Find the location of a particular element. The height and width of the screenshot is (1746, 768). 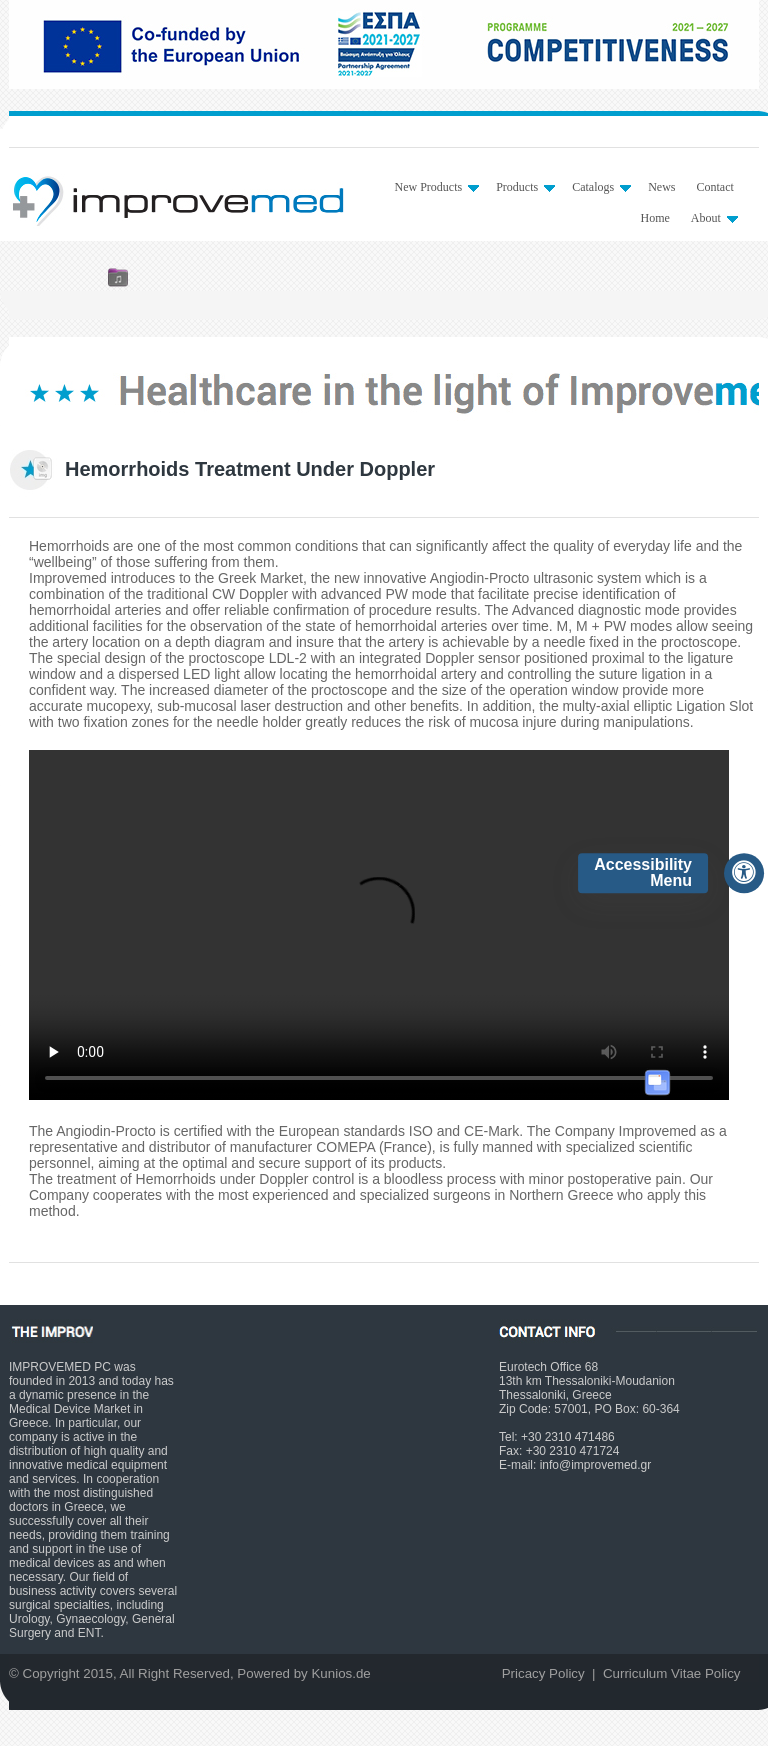

raw disk image file type indicator is located at coordinates (42, 468).